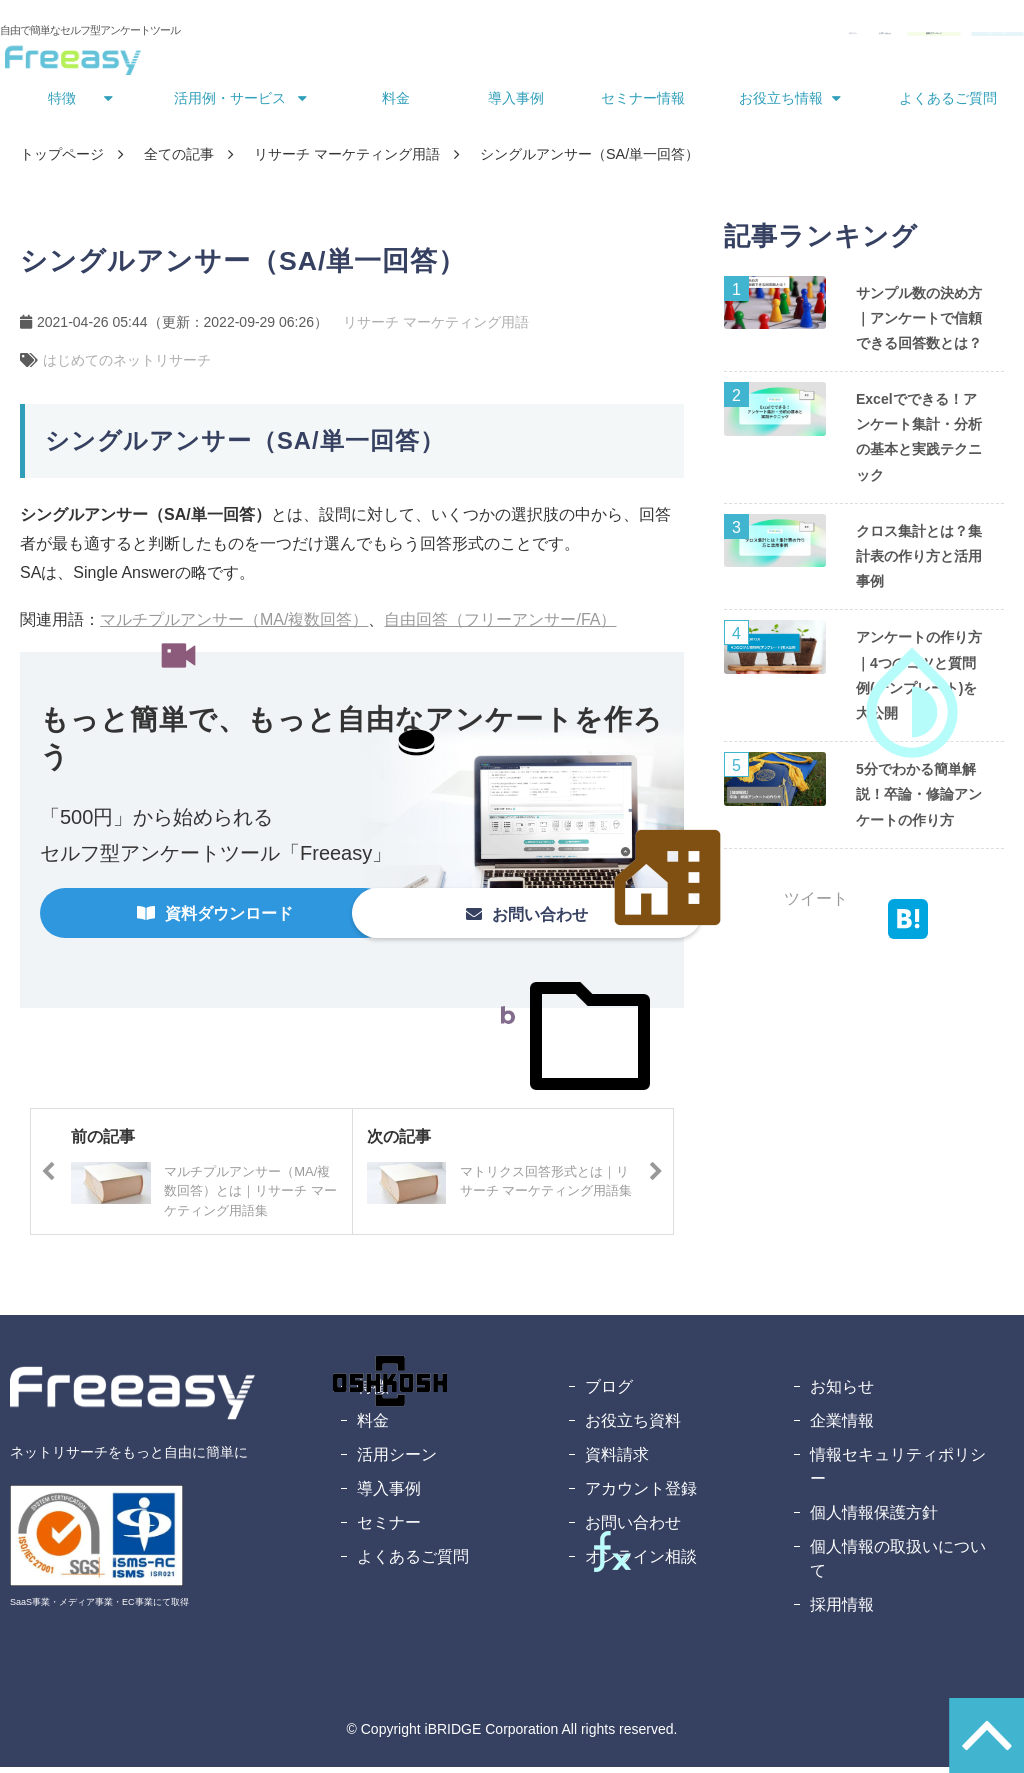  What do you see at coordinates (508, 1015) in the screenshot?
I see `bricks website builder logo` at bounding box center [508, 1015].